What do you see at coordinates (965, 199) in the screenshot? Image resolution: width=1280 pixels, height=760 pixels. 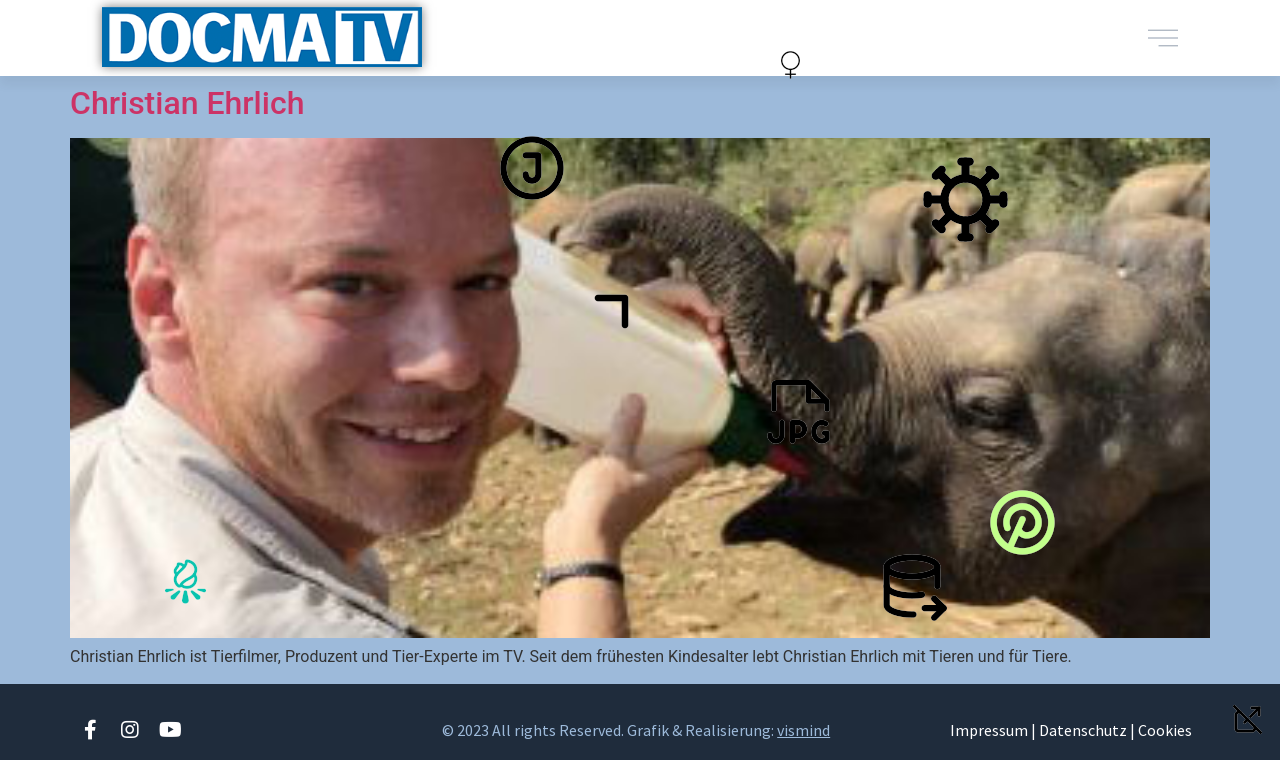 I see `indicates virus or malware detected` at bounding box center [965, 199].